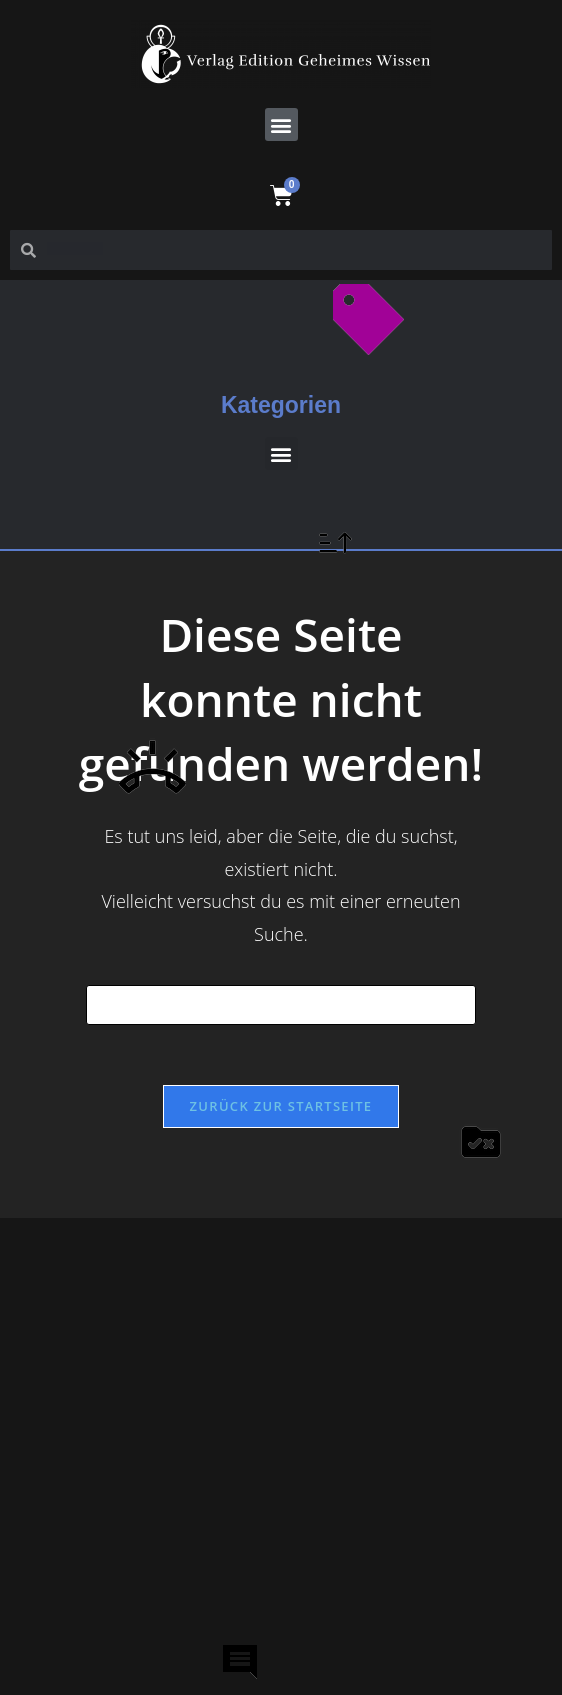  What do you see at coordinates (240, 1662) in the screenshot?
I see `open comments section` at bounding box center [240, 1662].